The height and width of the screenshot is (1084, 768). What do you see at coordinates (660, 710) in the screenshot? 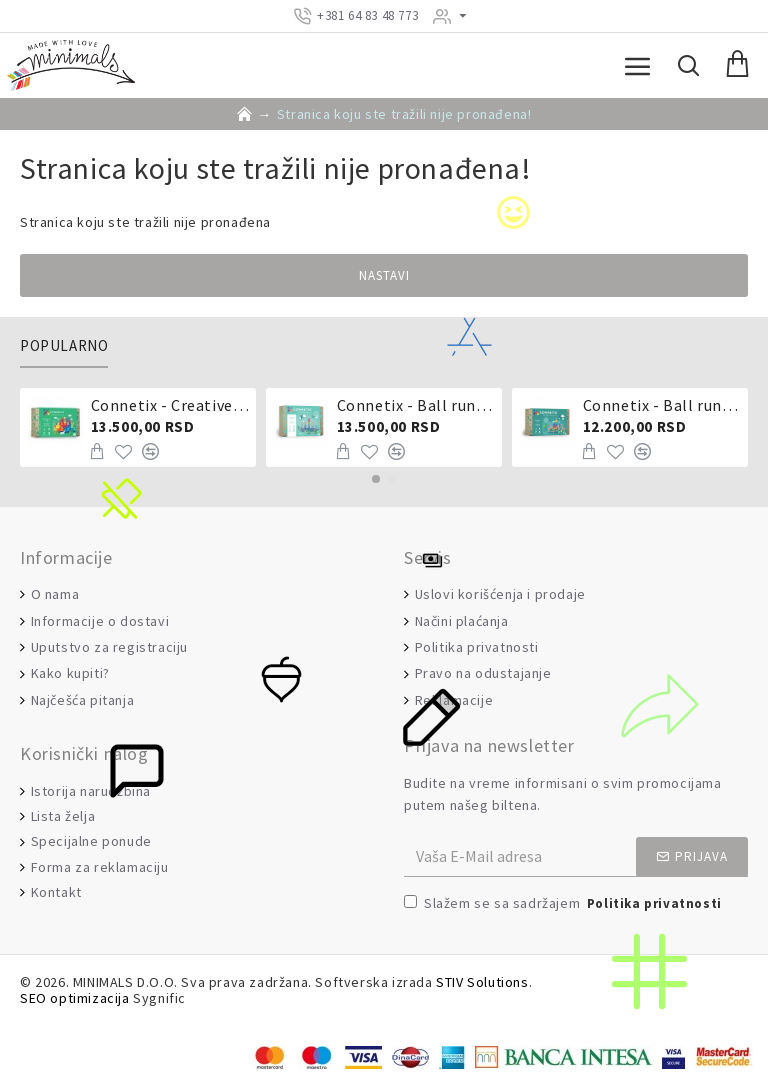
I see `share this content` at bounding box center [660, 710].